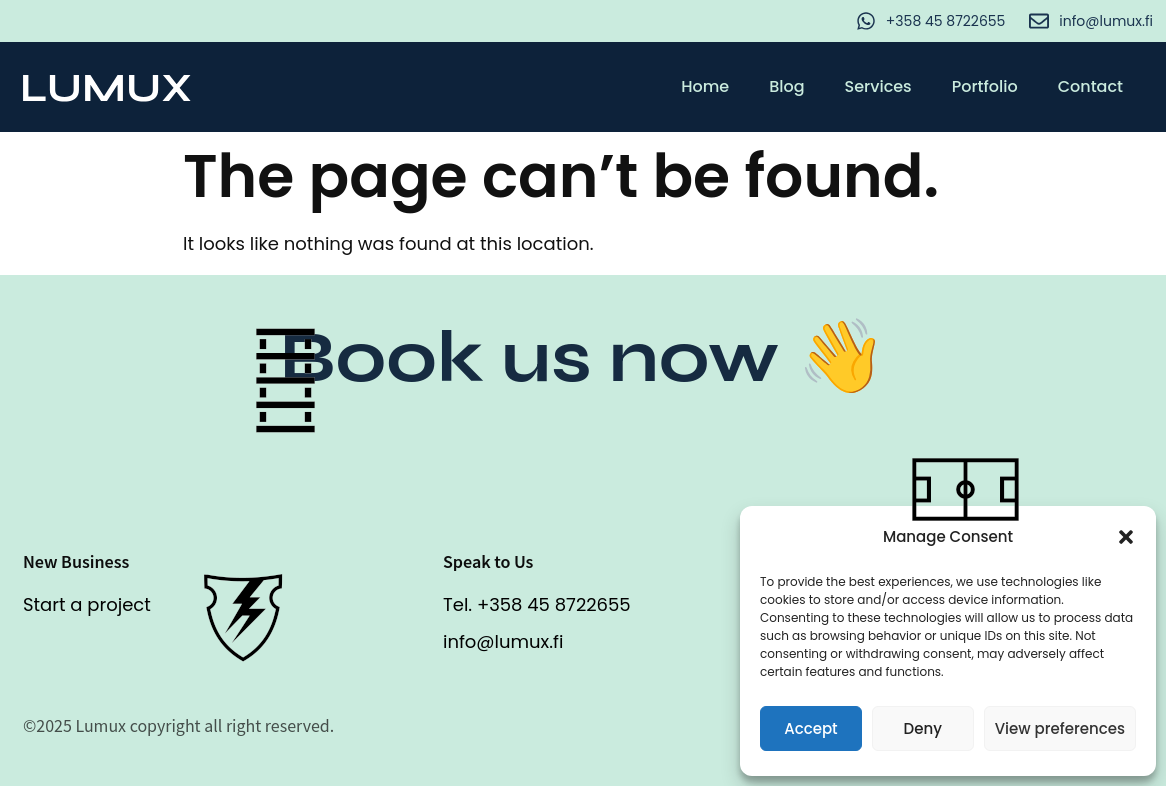  Describe the element at coordinates (243, 617) in the screenshot. I see `activate electric shield ability` at that location.